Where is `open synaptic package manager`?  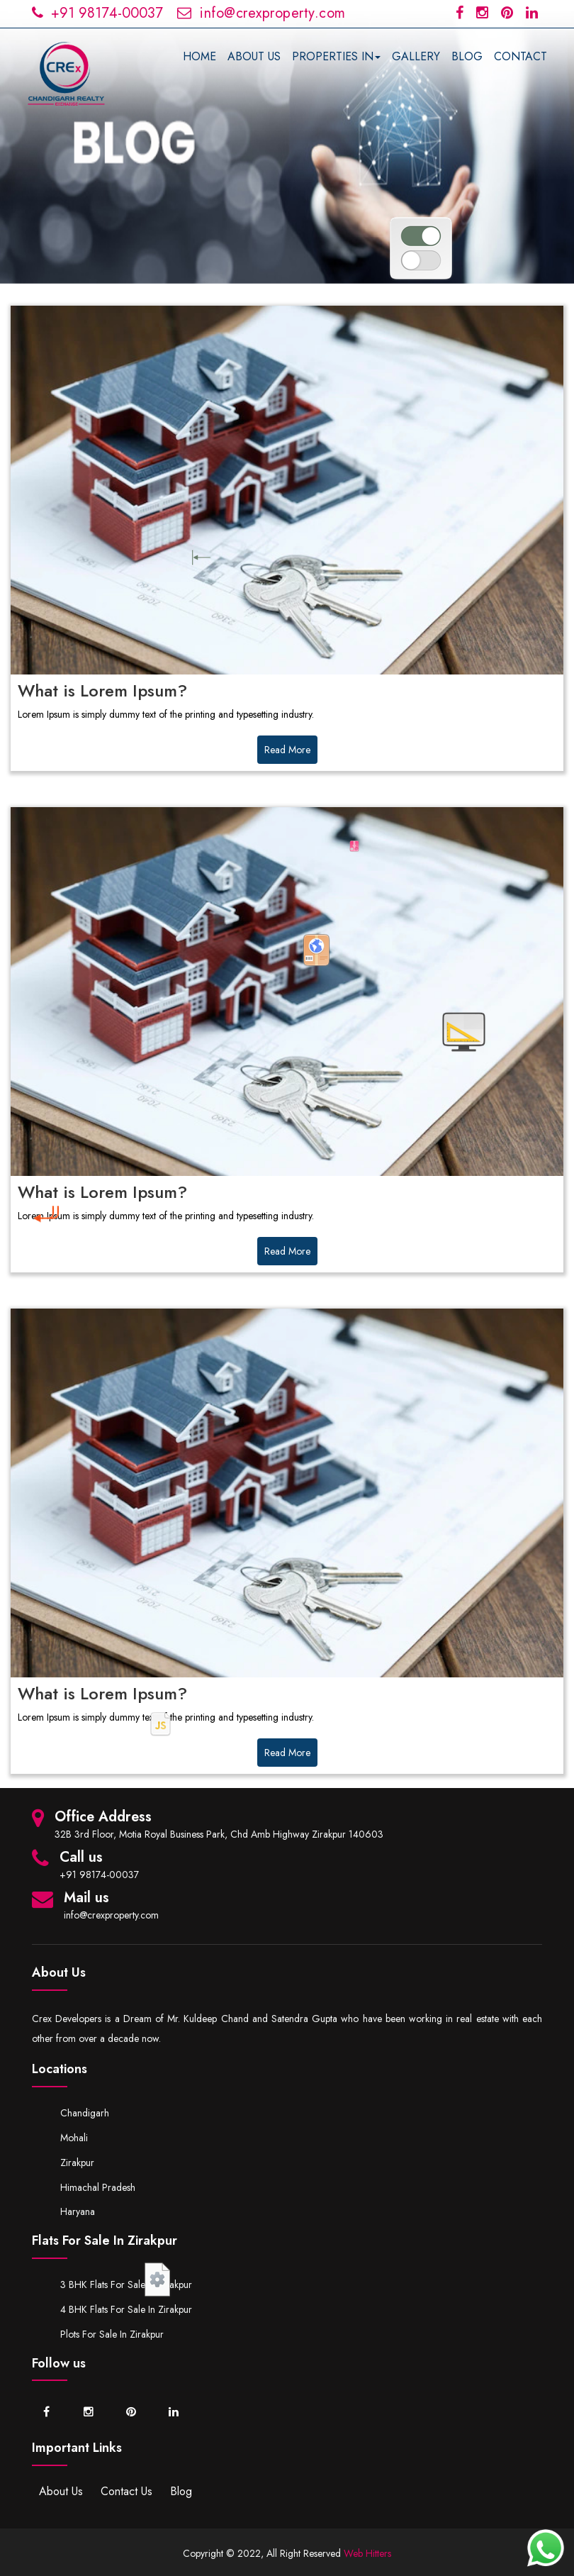 open synaptic package manager is located at coordinates (354, 846).